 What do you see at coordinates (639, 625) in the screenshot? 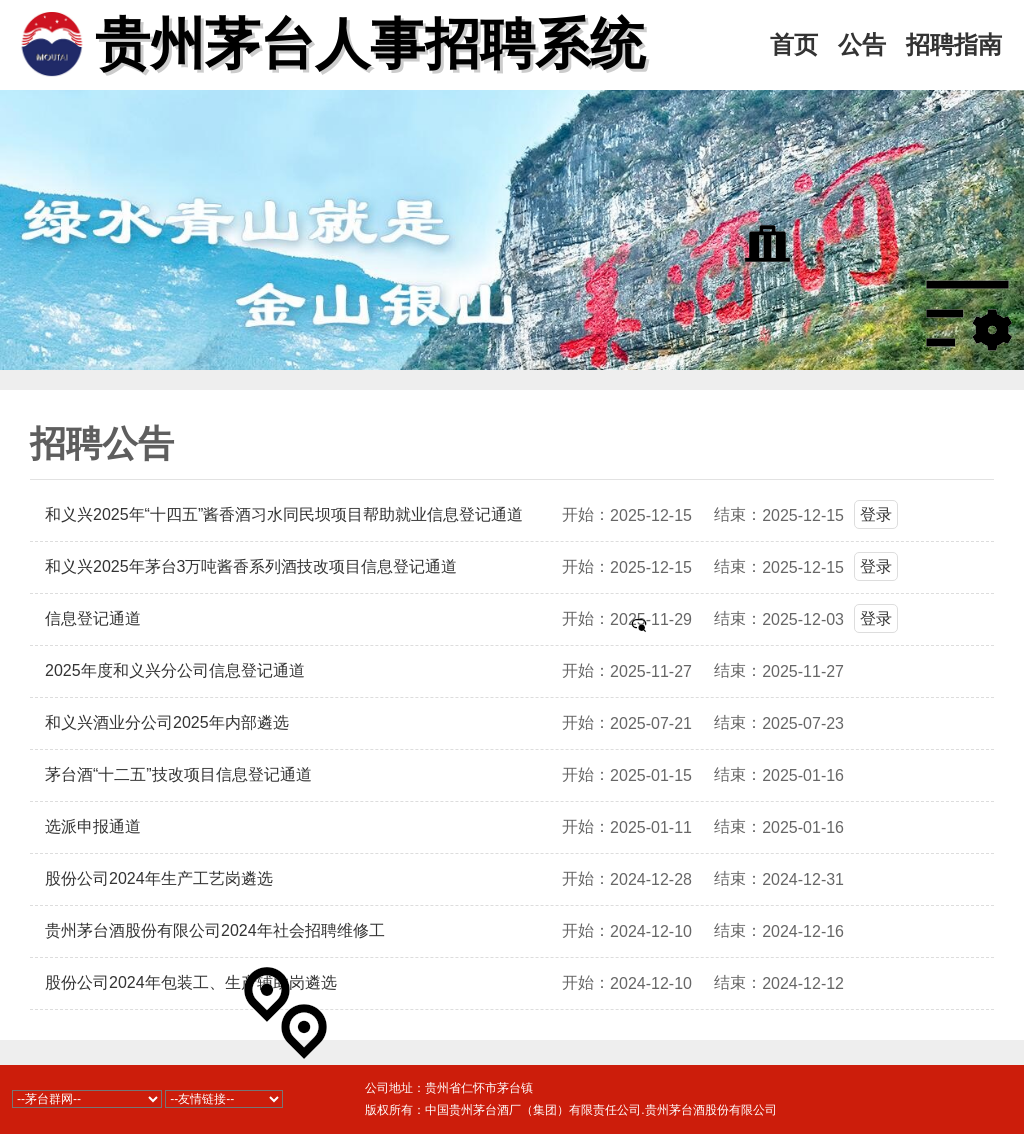
I see `access search engine optimization tools` at bounding box center [639, 625].